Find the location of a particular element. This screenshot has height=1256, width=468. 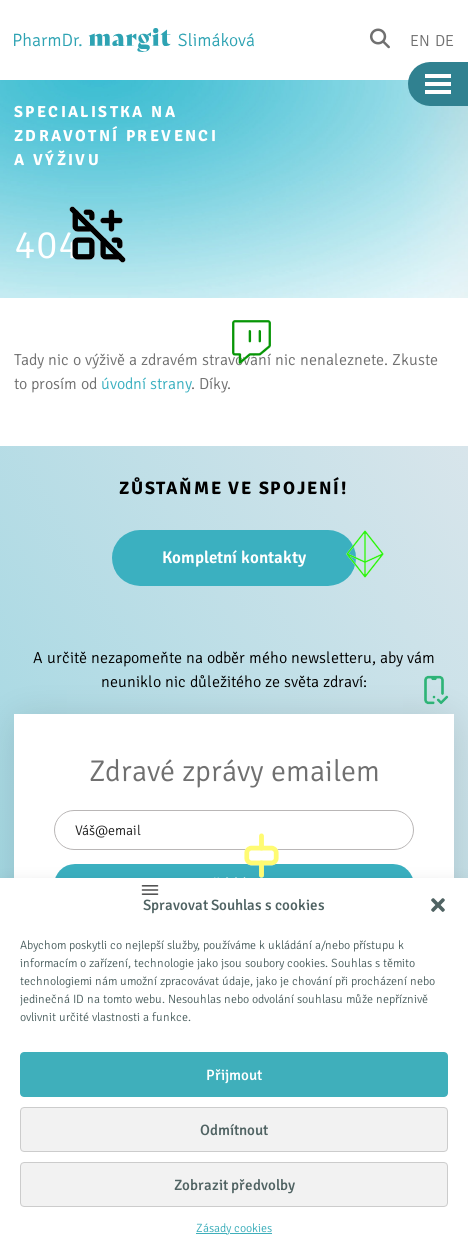

mobile device verified successfully is located at coordinates (434, 690).